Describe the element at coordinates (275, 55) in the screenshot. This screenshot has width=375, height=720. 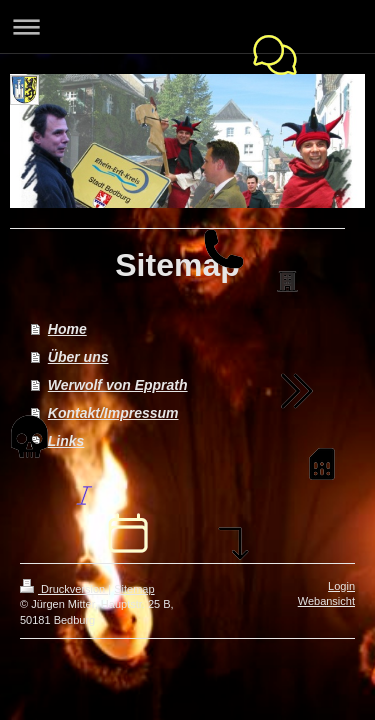
I see `open chat or messaging` at that location.